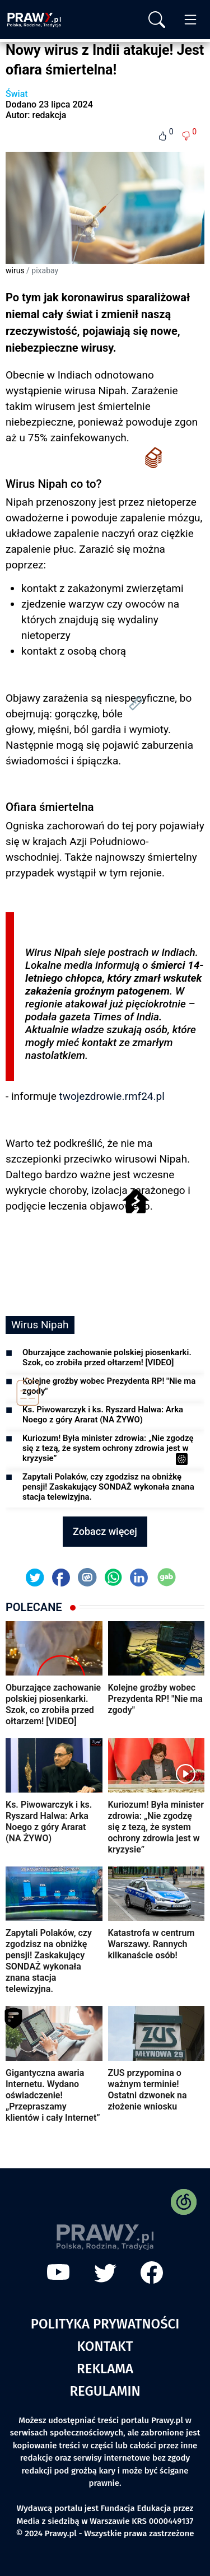 This screenshot has height=2576, width=210. I want to click on backstage developer portal logo, so click(153, 458).